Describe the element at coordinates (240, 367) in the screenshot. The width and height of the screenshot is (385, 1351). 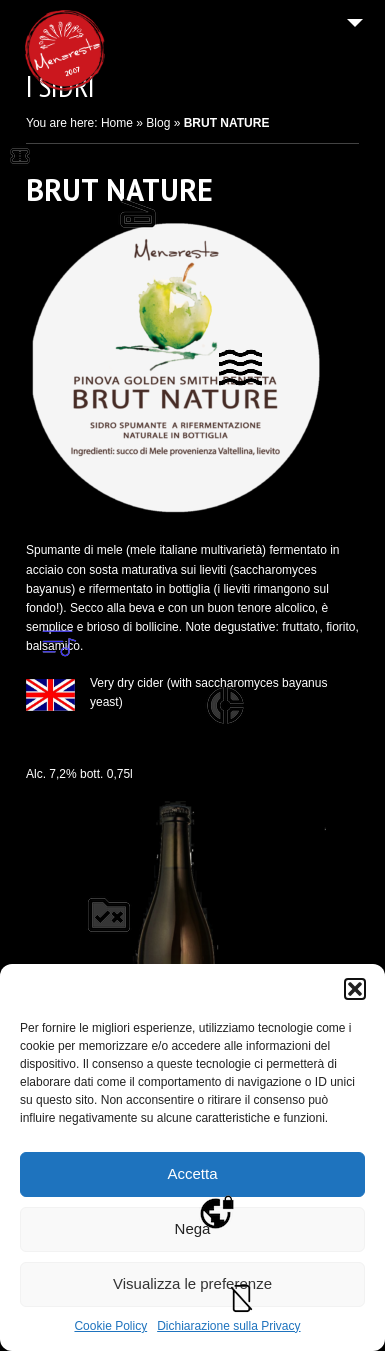
I see `indicates water-related content or features` at that location.